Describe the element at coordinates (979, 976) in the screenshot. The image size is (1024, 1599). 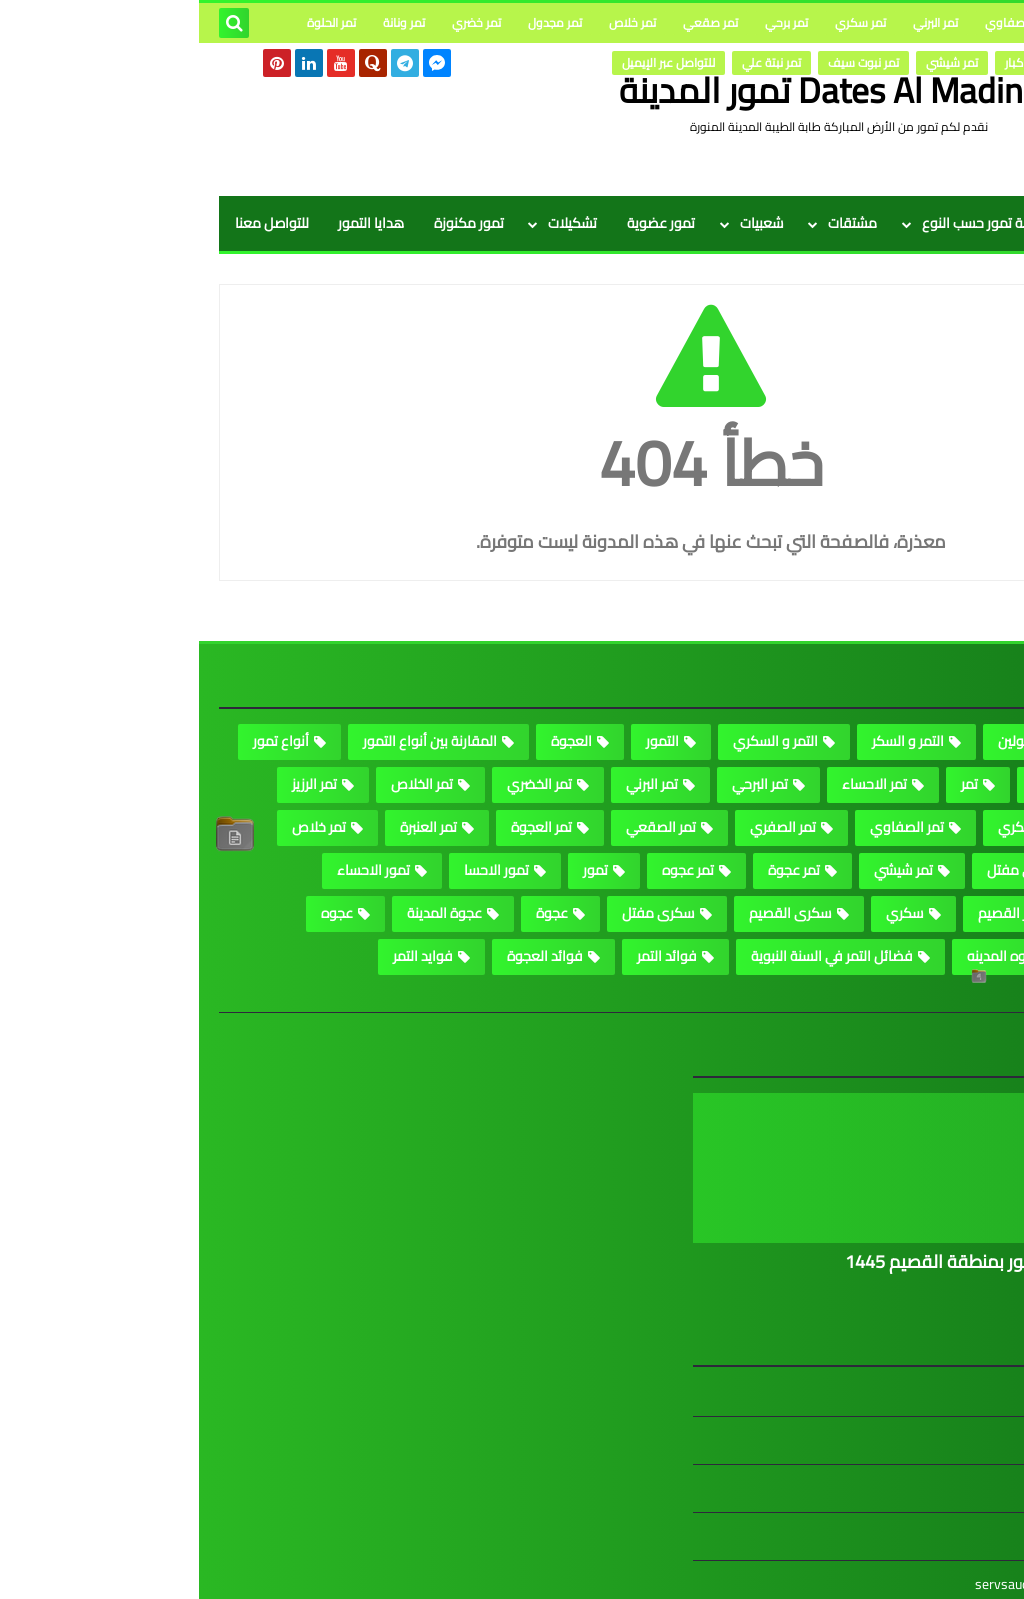
I see `open insync cloud sync folder` at that location.